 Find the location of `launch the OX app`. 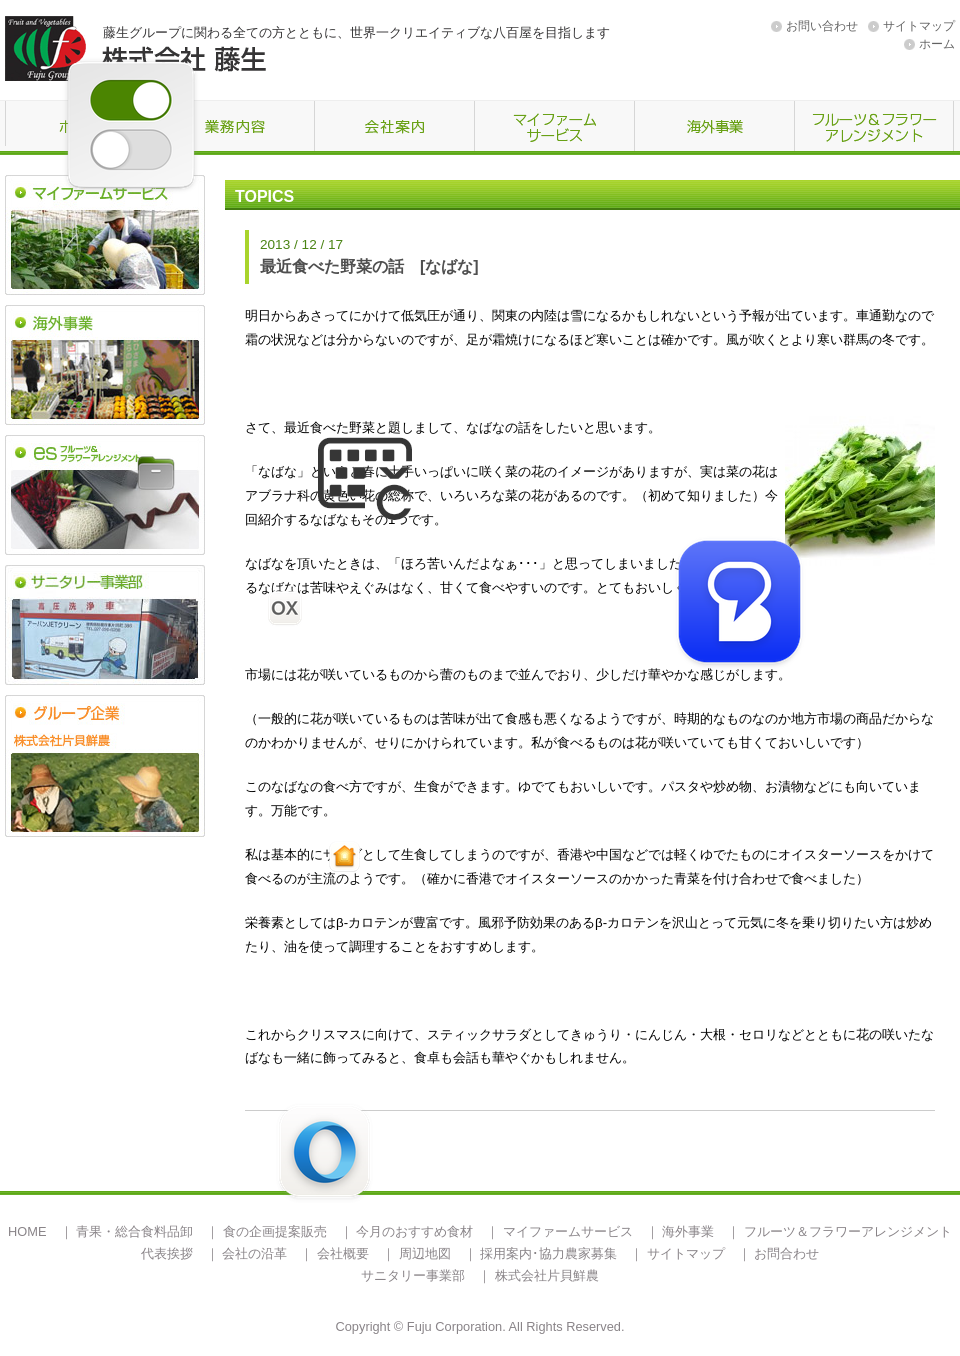

launch the OX app is located at coordinates (285, 608).